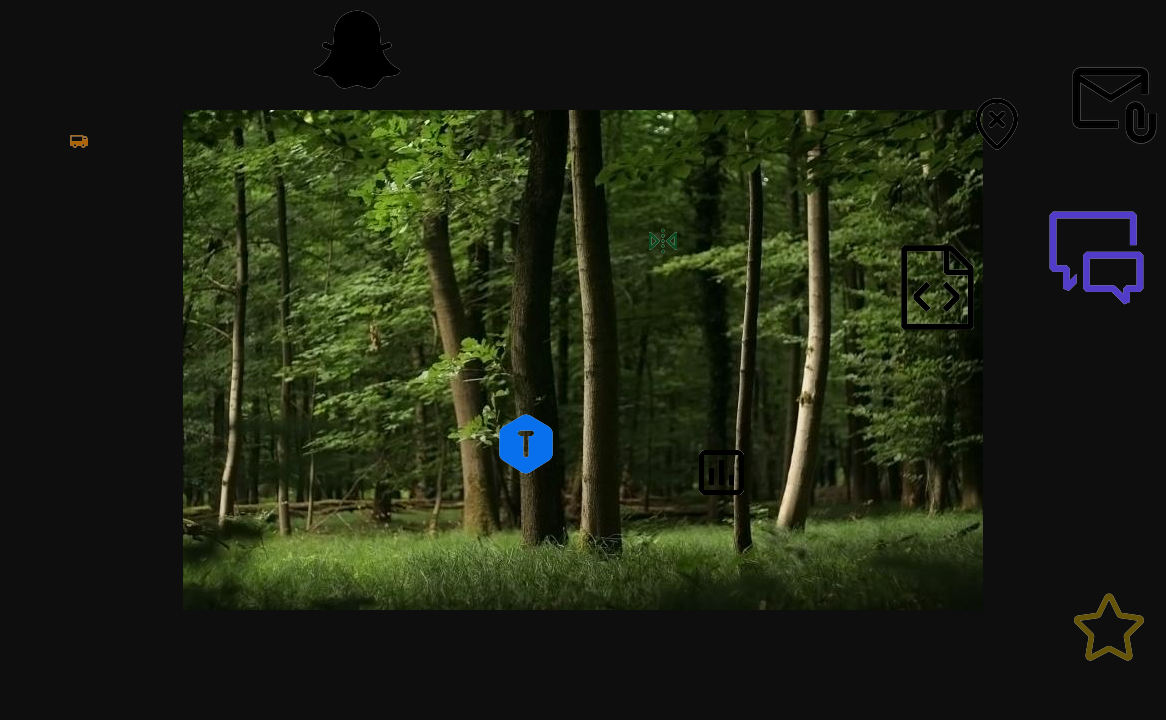 This screenshot has height=720, width=1166. What do you see at coordinates (721, 472) in the screenshot?
I see `insert a chart or graph into the document` at bounding box center [721, 472].